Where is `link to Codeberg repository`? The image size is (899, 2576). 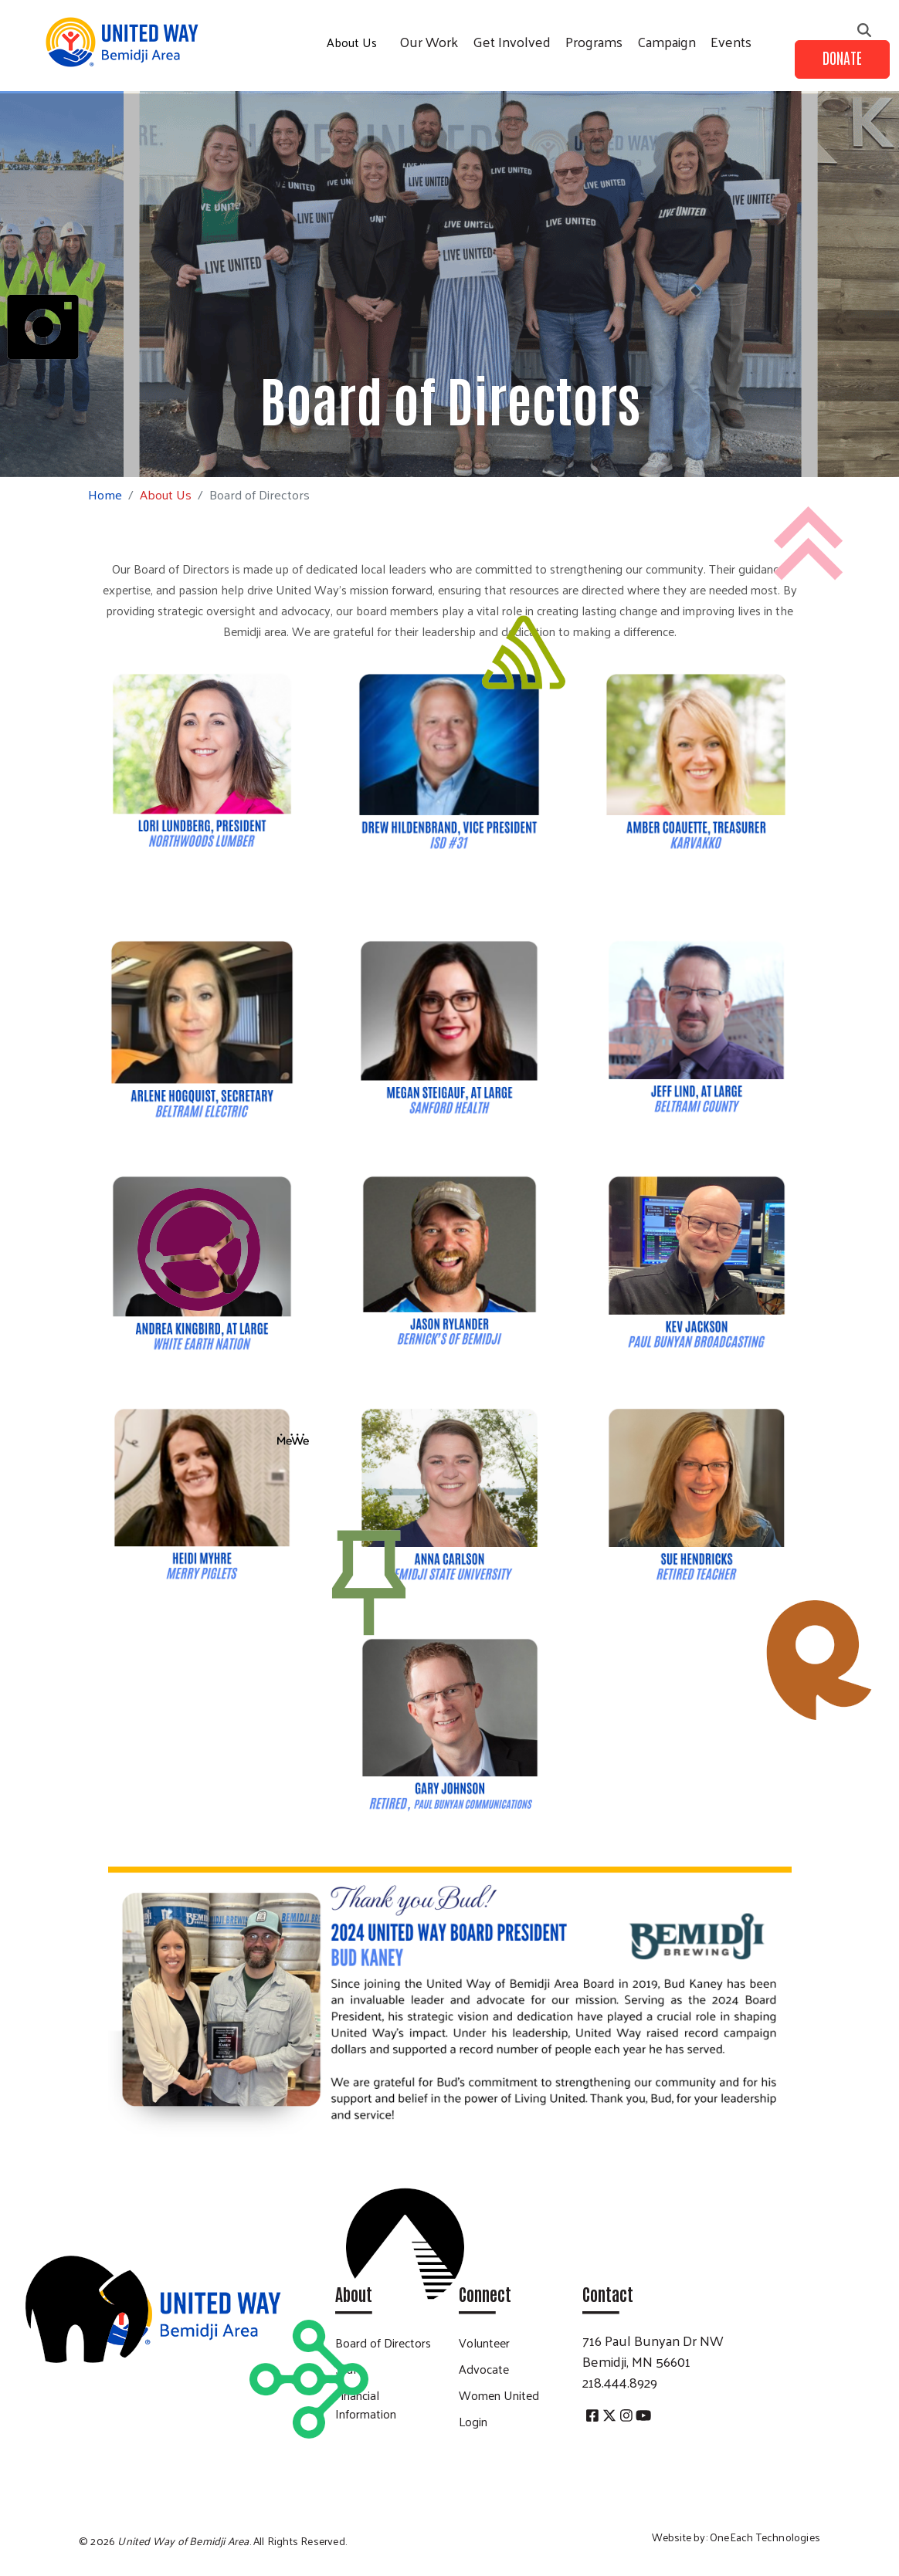 link to Codeberg repository is located at coordinates (405, 2243).